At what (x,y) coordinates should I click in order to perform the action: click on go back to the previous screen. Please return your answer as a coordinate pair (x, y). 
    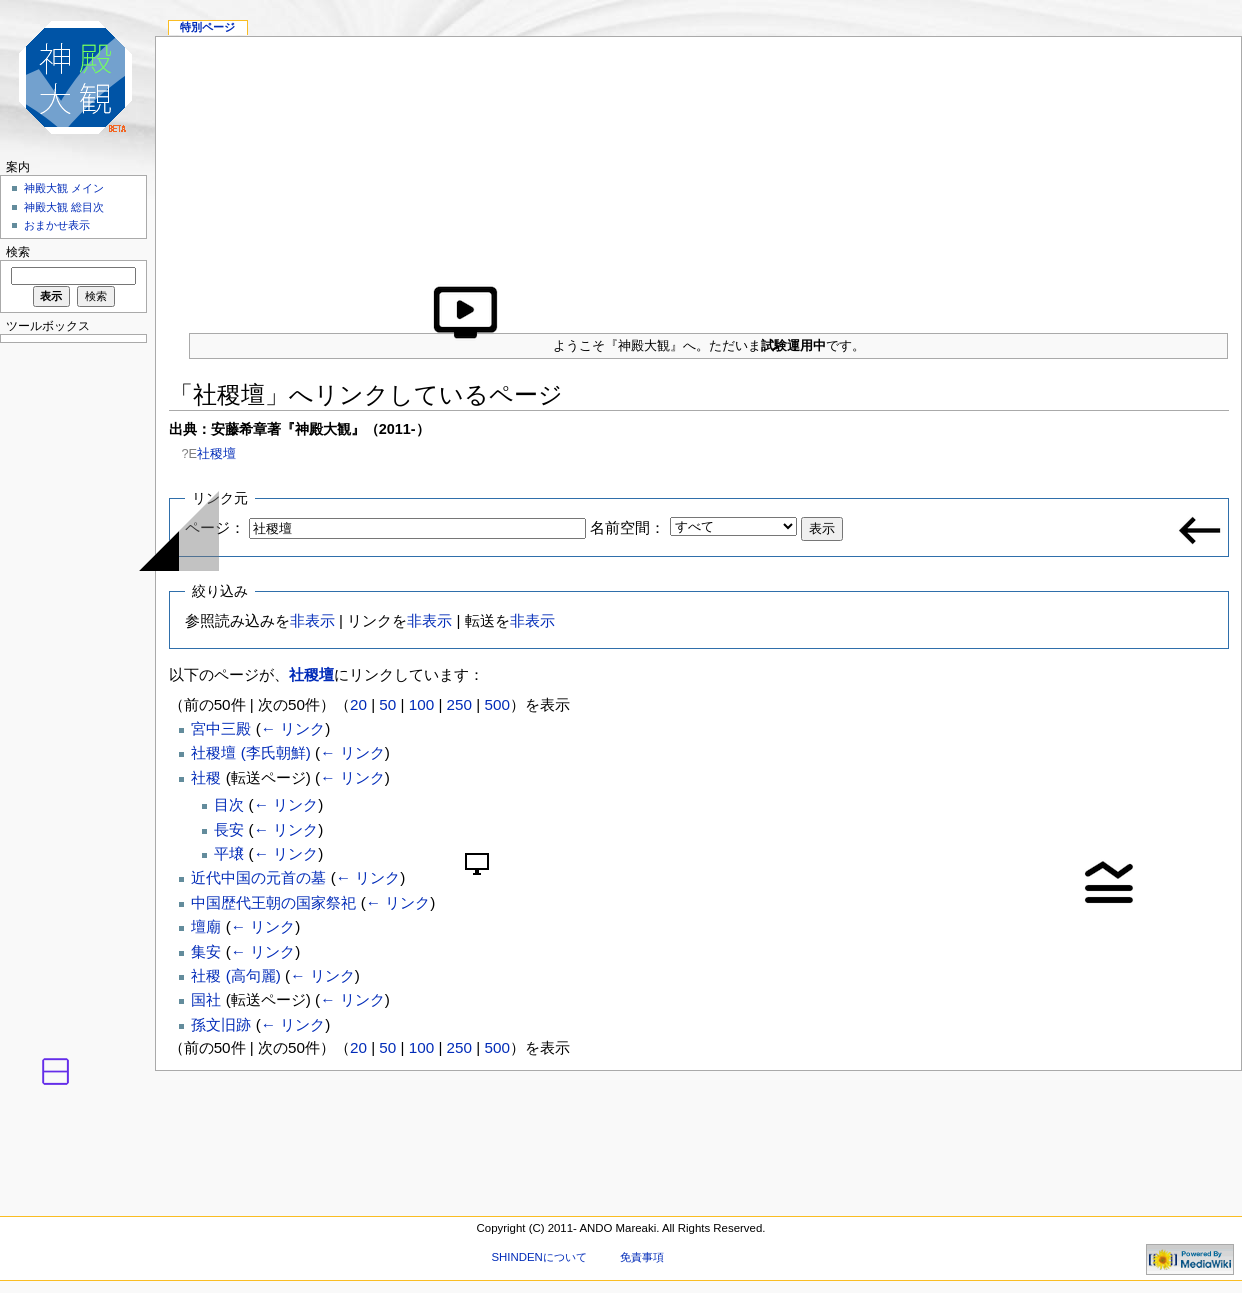
    Looking at the image, I should click on (1199, 530).